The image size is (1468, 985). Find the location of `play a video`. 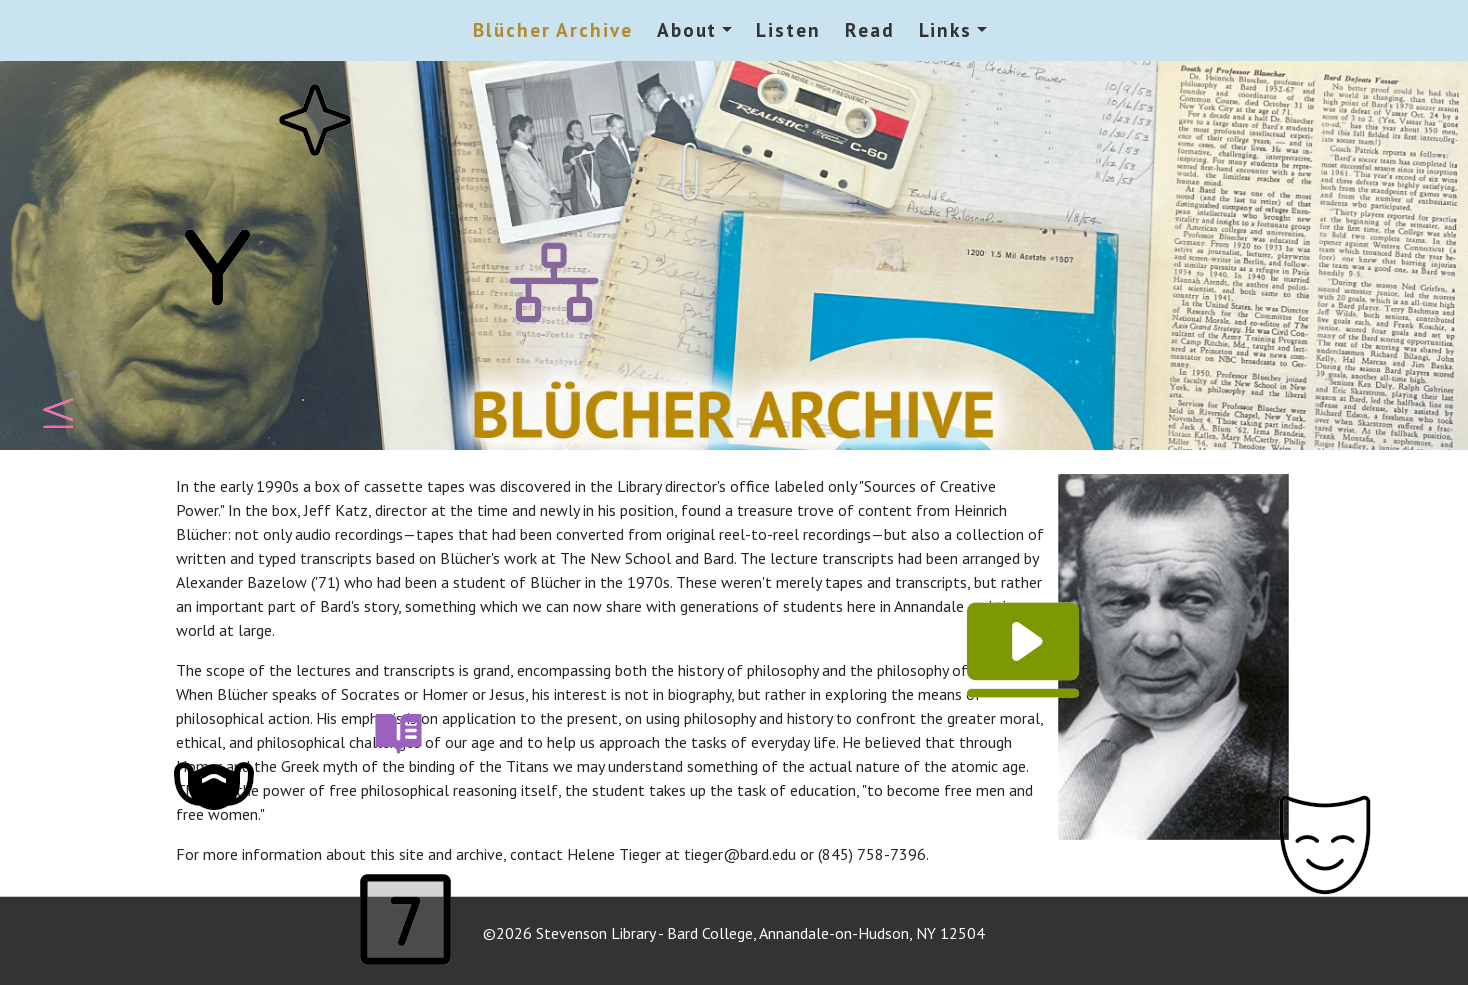

play a video is located at coordinates (1023, 650).